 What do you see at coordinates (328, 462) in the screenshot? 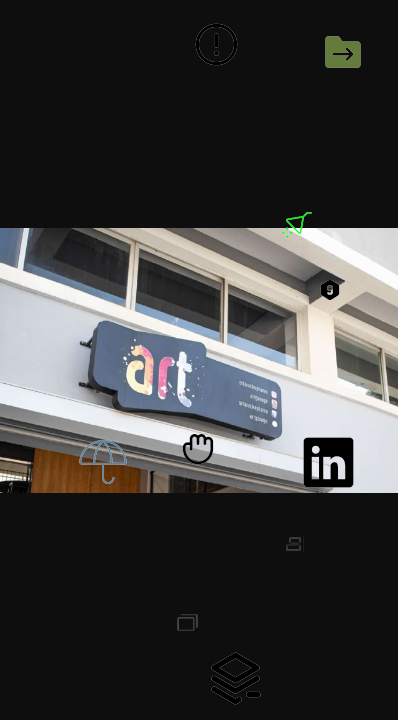
I see `connect with LinkedIn` at bounding box center [328, 462].